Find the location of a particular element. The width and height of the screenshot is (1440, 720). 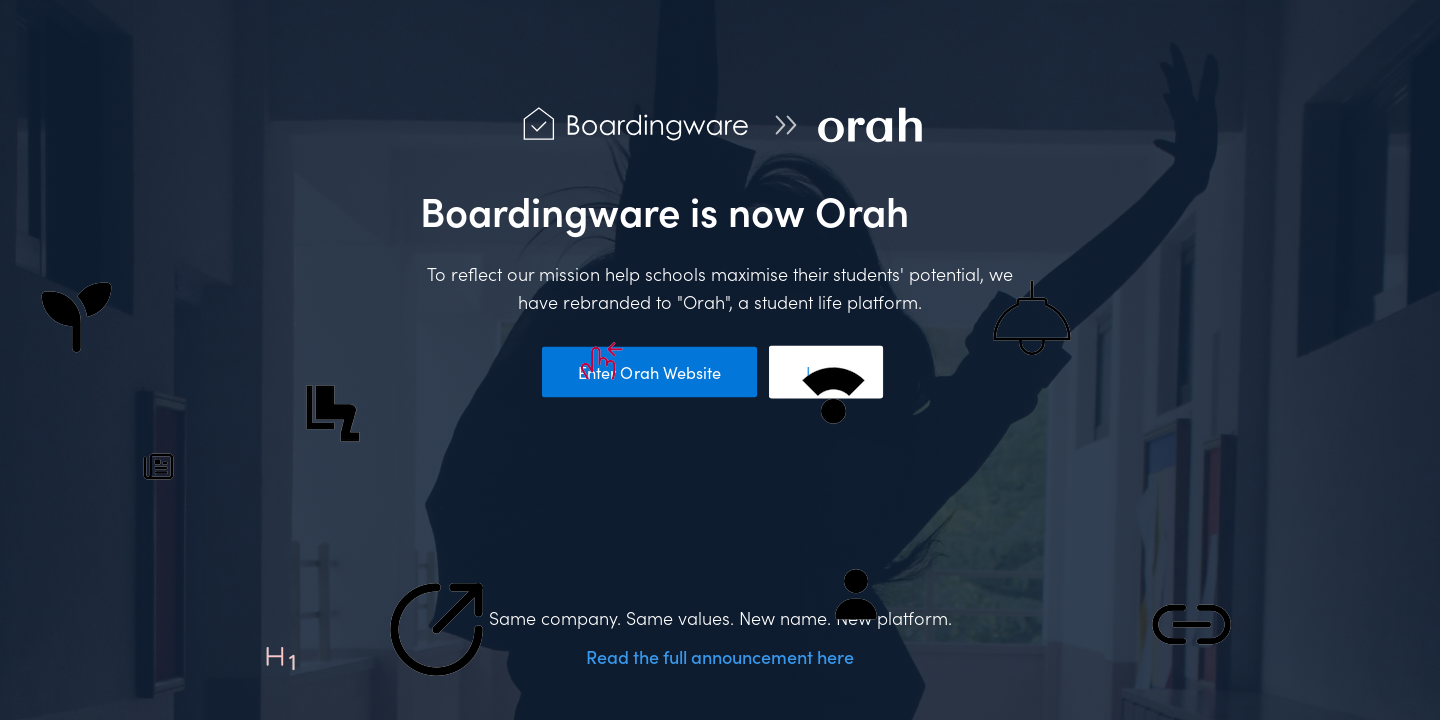

indicates reduced legroom seating option is located at coordinates (334, 413).